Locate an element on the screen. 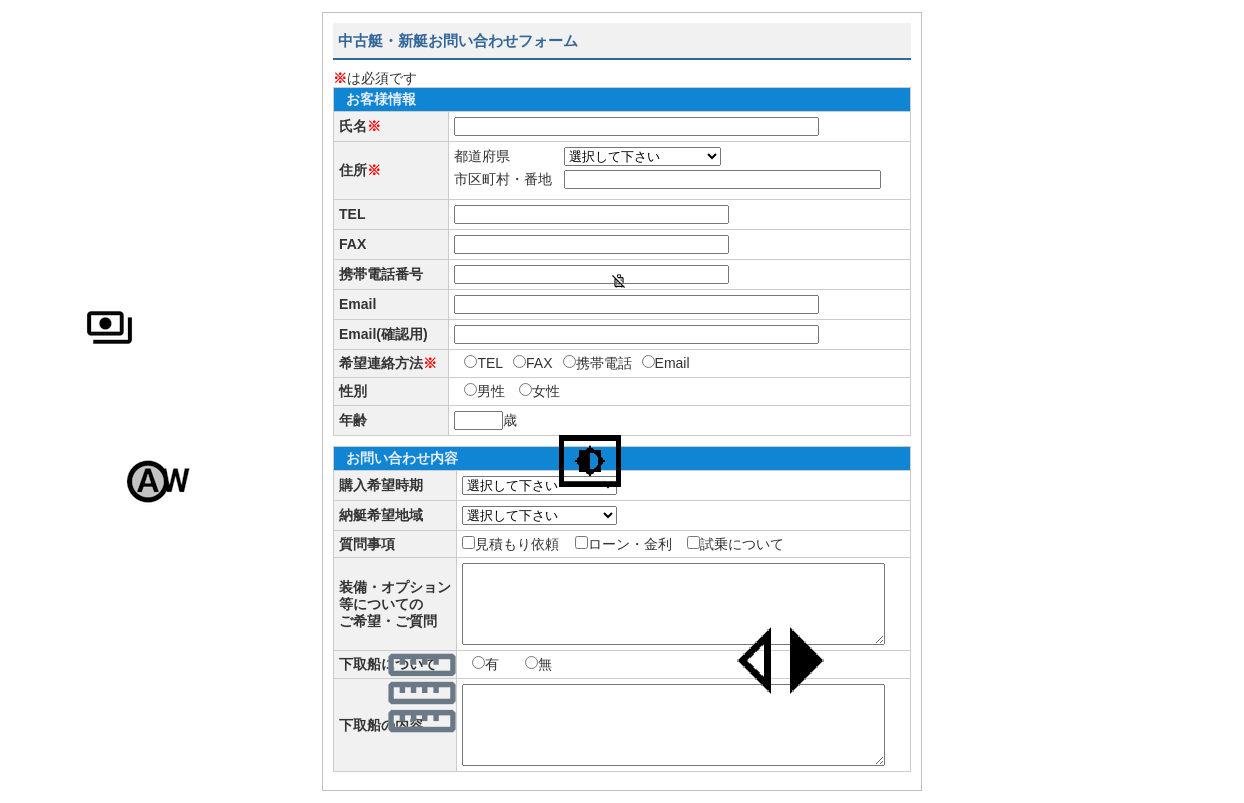 The width and height of the screenshot is (1244, 803). access server settings or configuration is located at coordinates (422, 693).